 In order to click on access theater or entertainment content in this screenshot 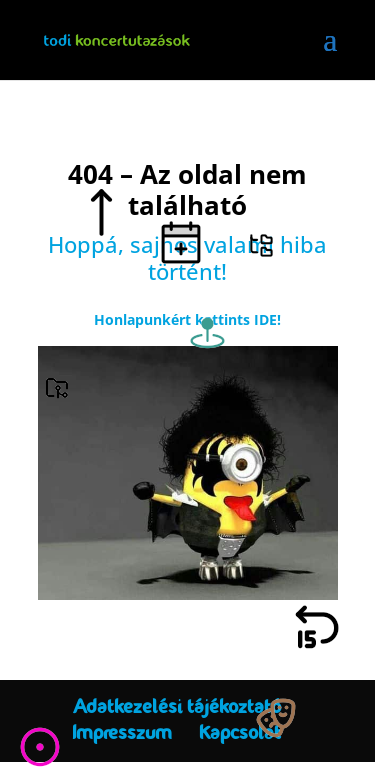, I will do `click(276, 718)`.